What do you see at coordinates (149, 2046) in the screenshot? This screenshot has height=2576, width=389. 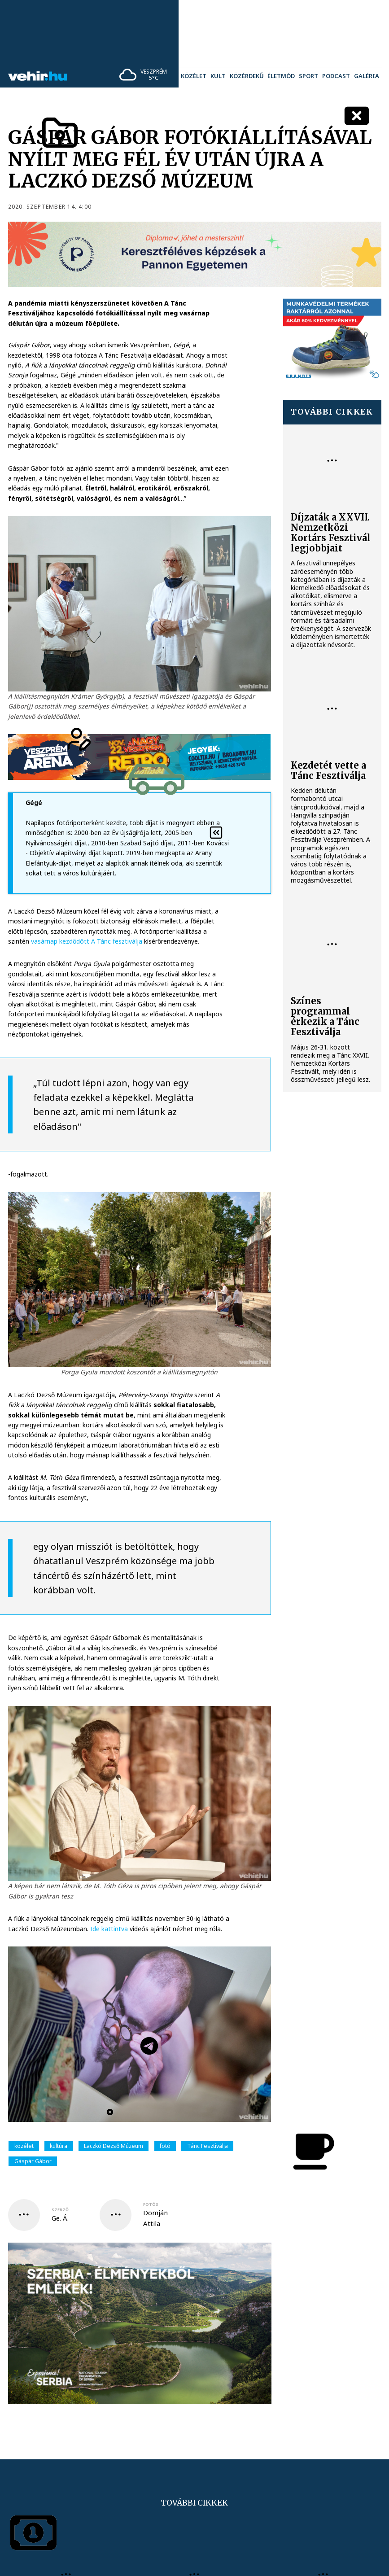 I see `open Telegram messaging app` at bounding box center [149, 2046].